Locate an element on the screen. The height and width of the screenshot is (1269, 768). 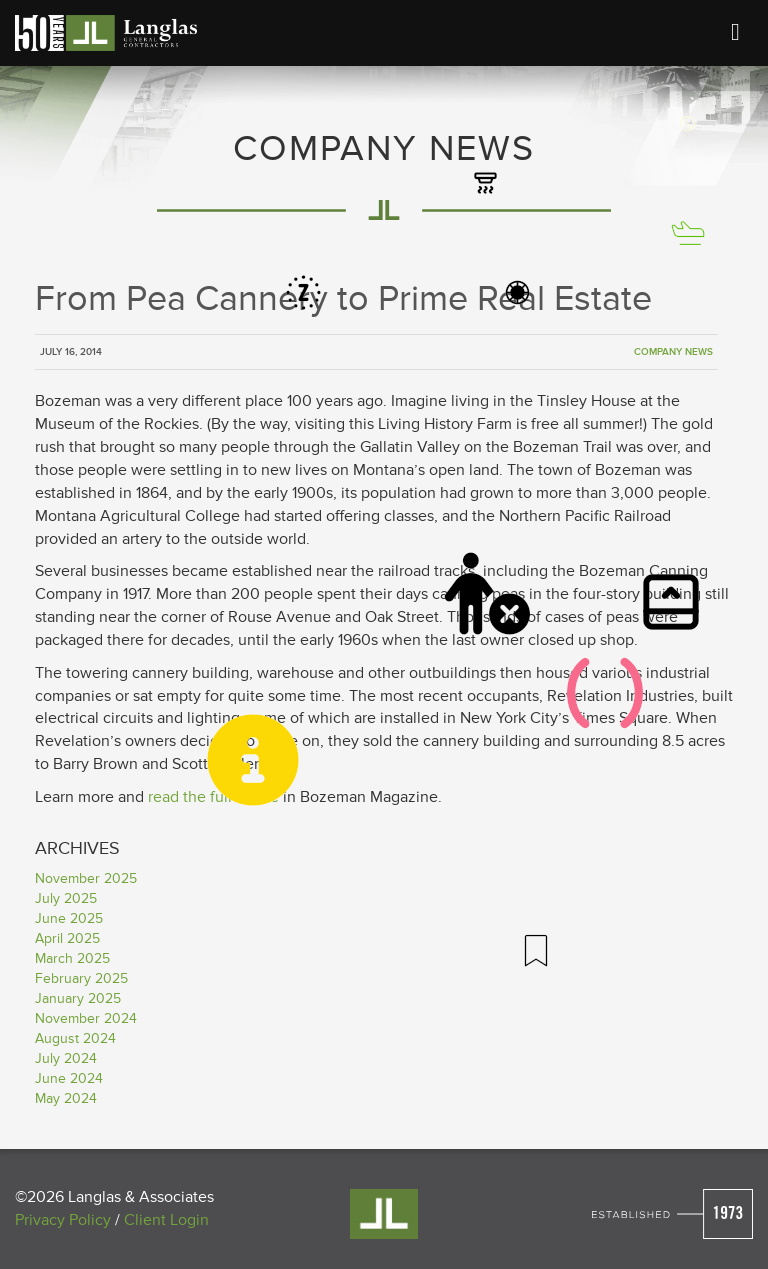
remove a user or contact is located at coordinates (484, 593).